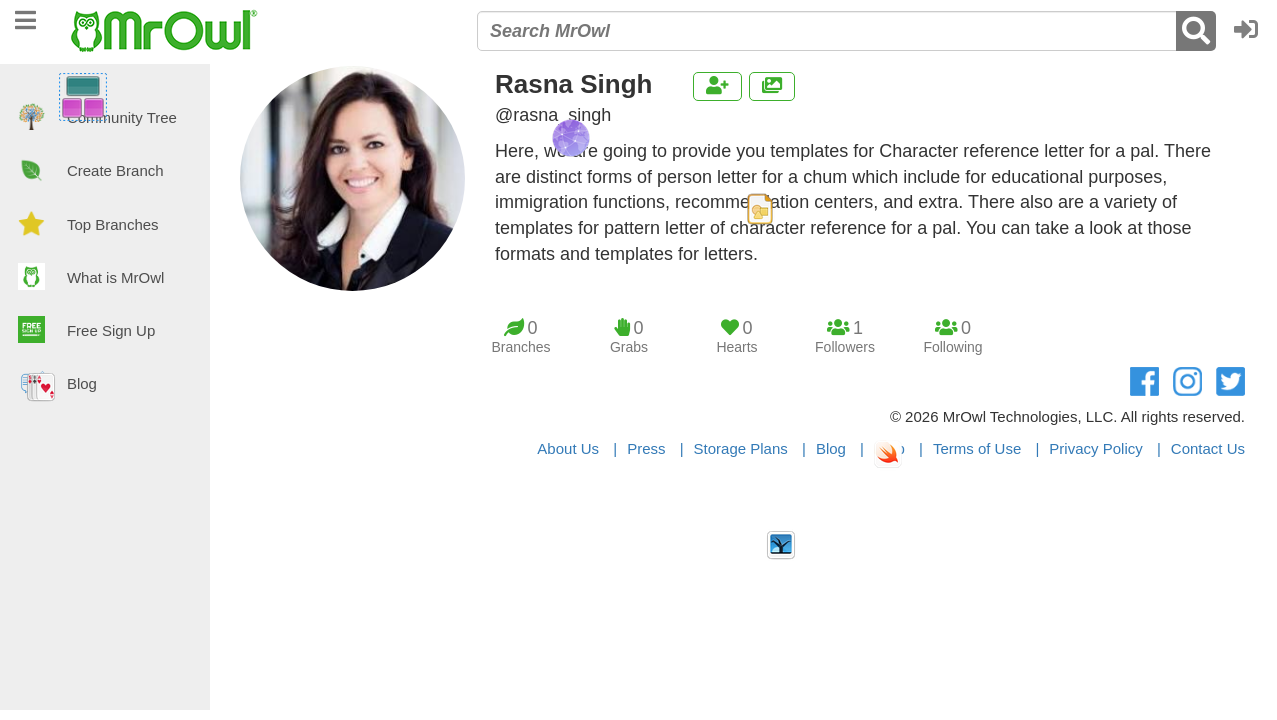 Image resolution: width=1277 pixels, height=720 pixels. What do you see at coordinates (571, 138) in the screenshot?
I see `access network and connectivity settings` at bounding box center [571, 138].